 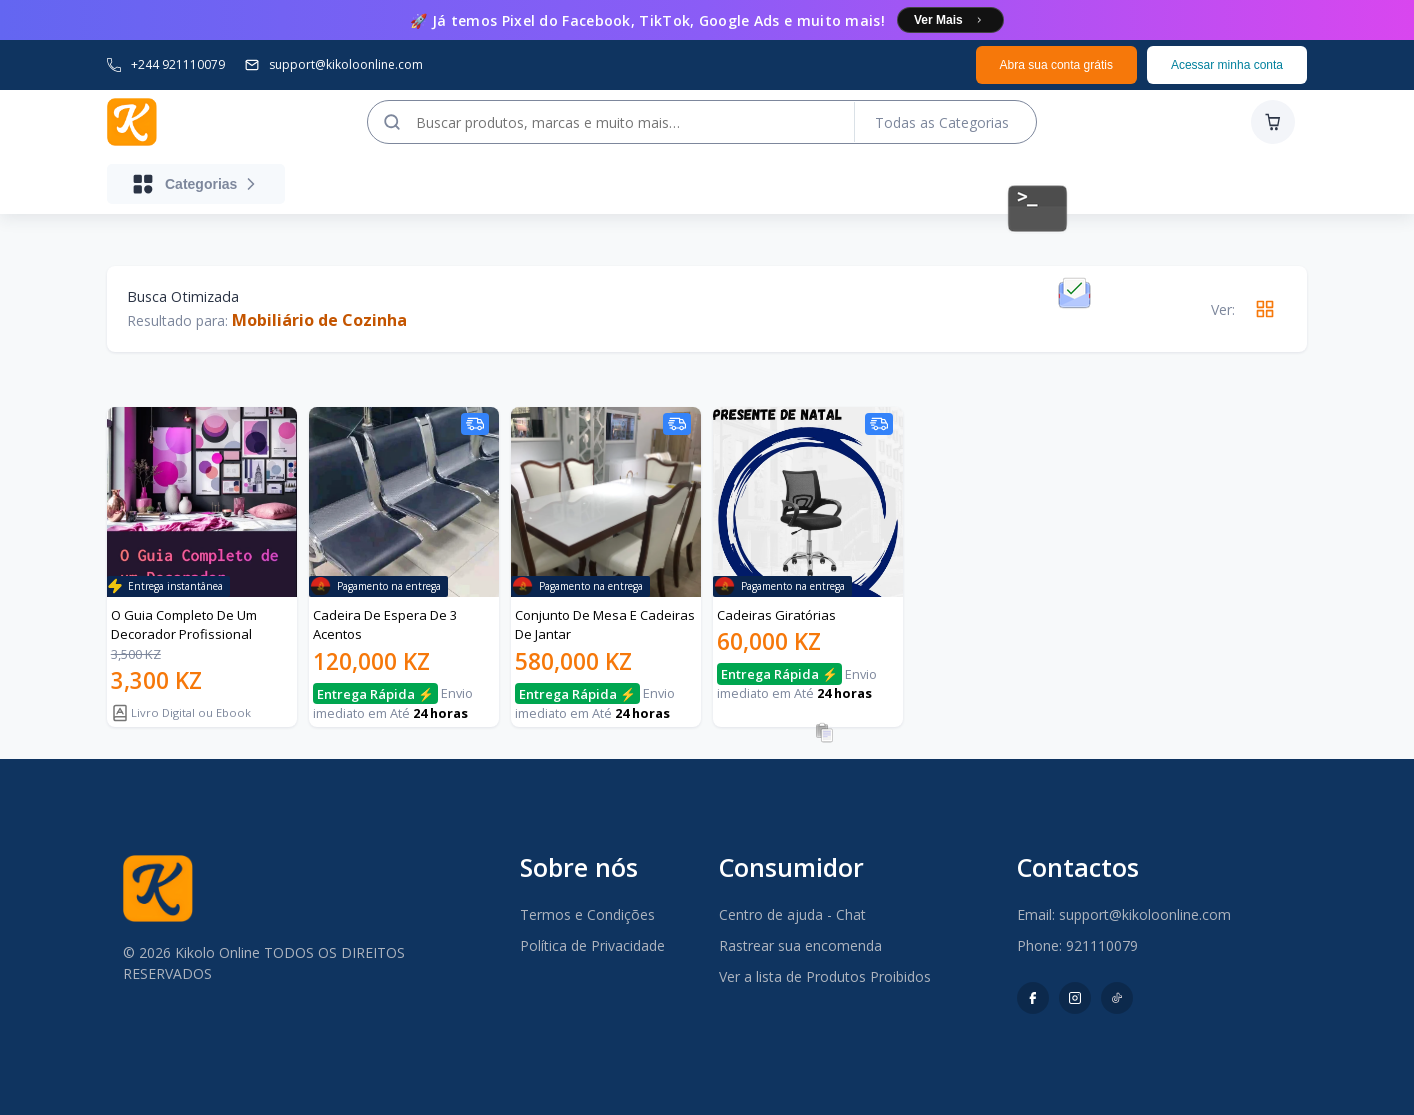 What do you see at coordinates (824, 732) in the screenshot?
I see `paste copied content from clipboard` at bounding box center [824, 732].